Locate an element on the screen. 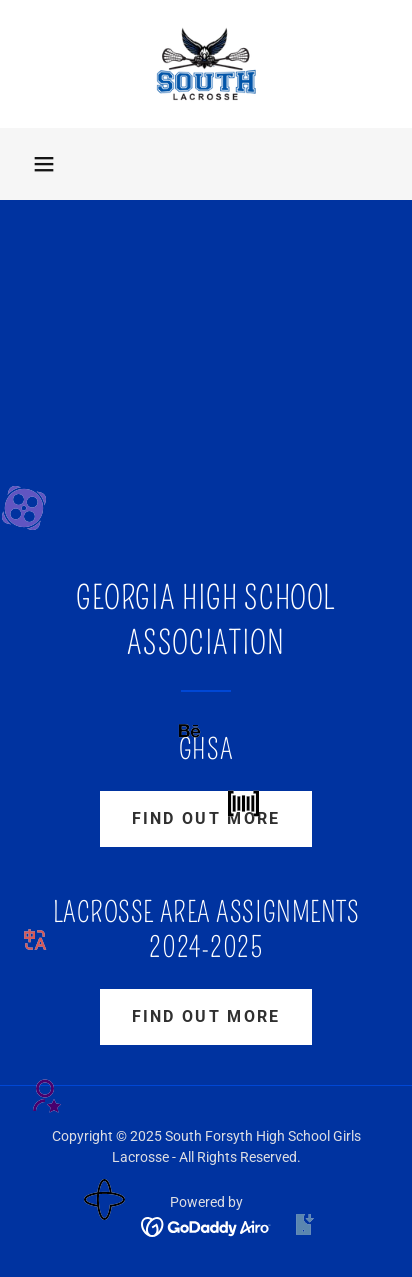 The image size is (412, 1277). visit behance profile or portfolio is located at coordinates (189, 730).